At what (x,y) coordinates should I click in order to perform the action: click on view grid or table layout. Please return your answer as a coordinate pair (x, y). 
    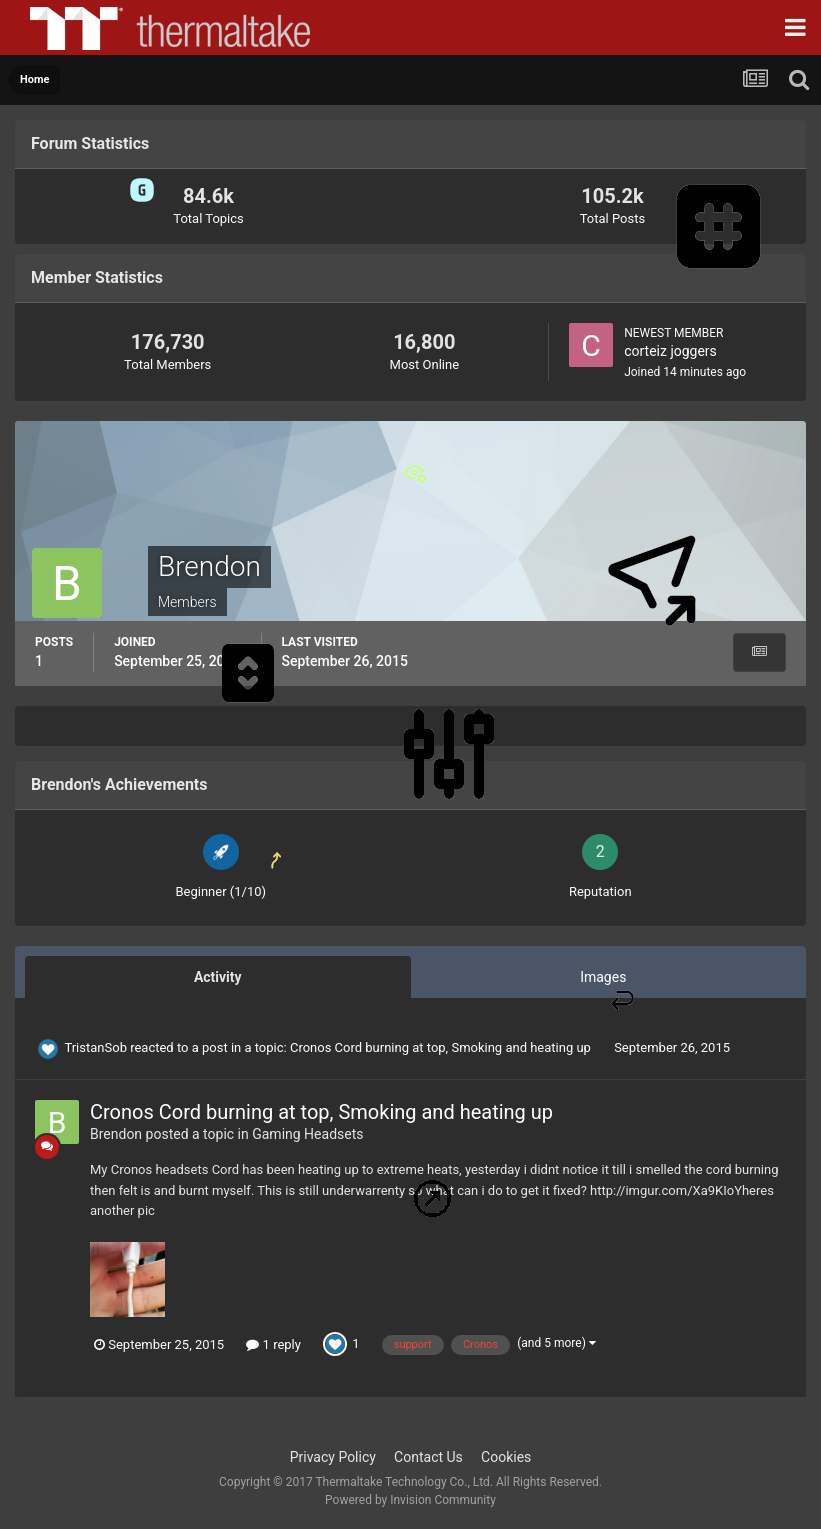
    Looking at the image, I should click on (718, 226).